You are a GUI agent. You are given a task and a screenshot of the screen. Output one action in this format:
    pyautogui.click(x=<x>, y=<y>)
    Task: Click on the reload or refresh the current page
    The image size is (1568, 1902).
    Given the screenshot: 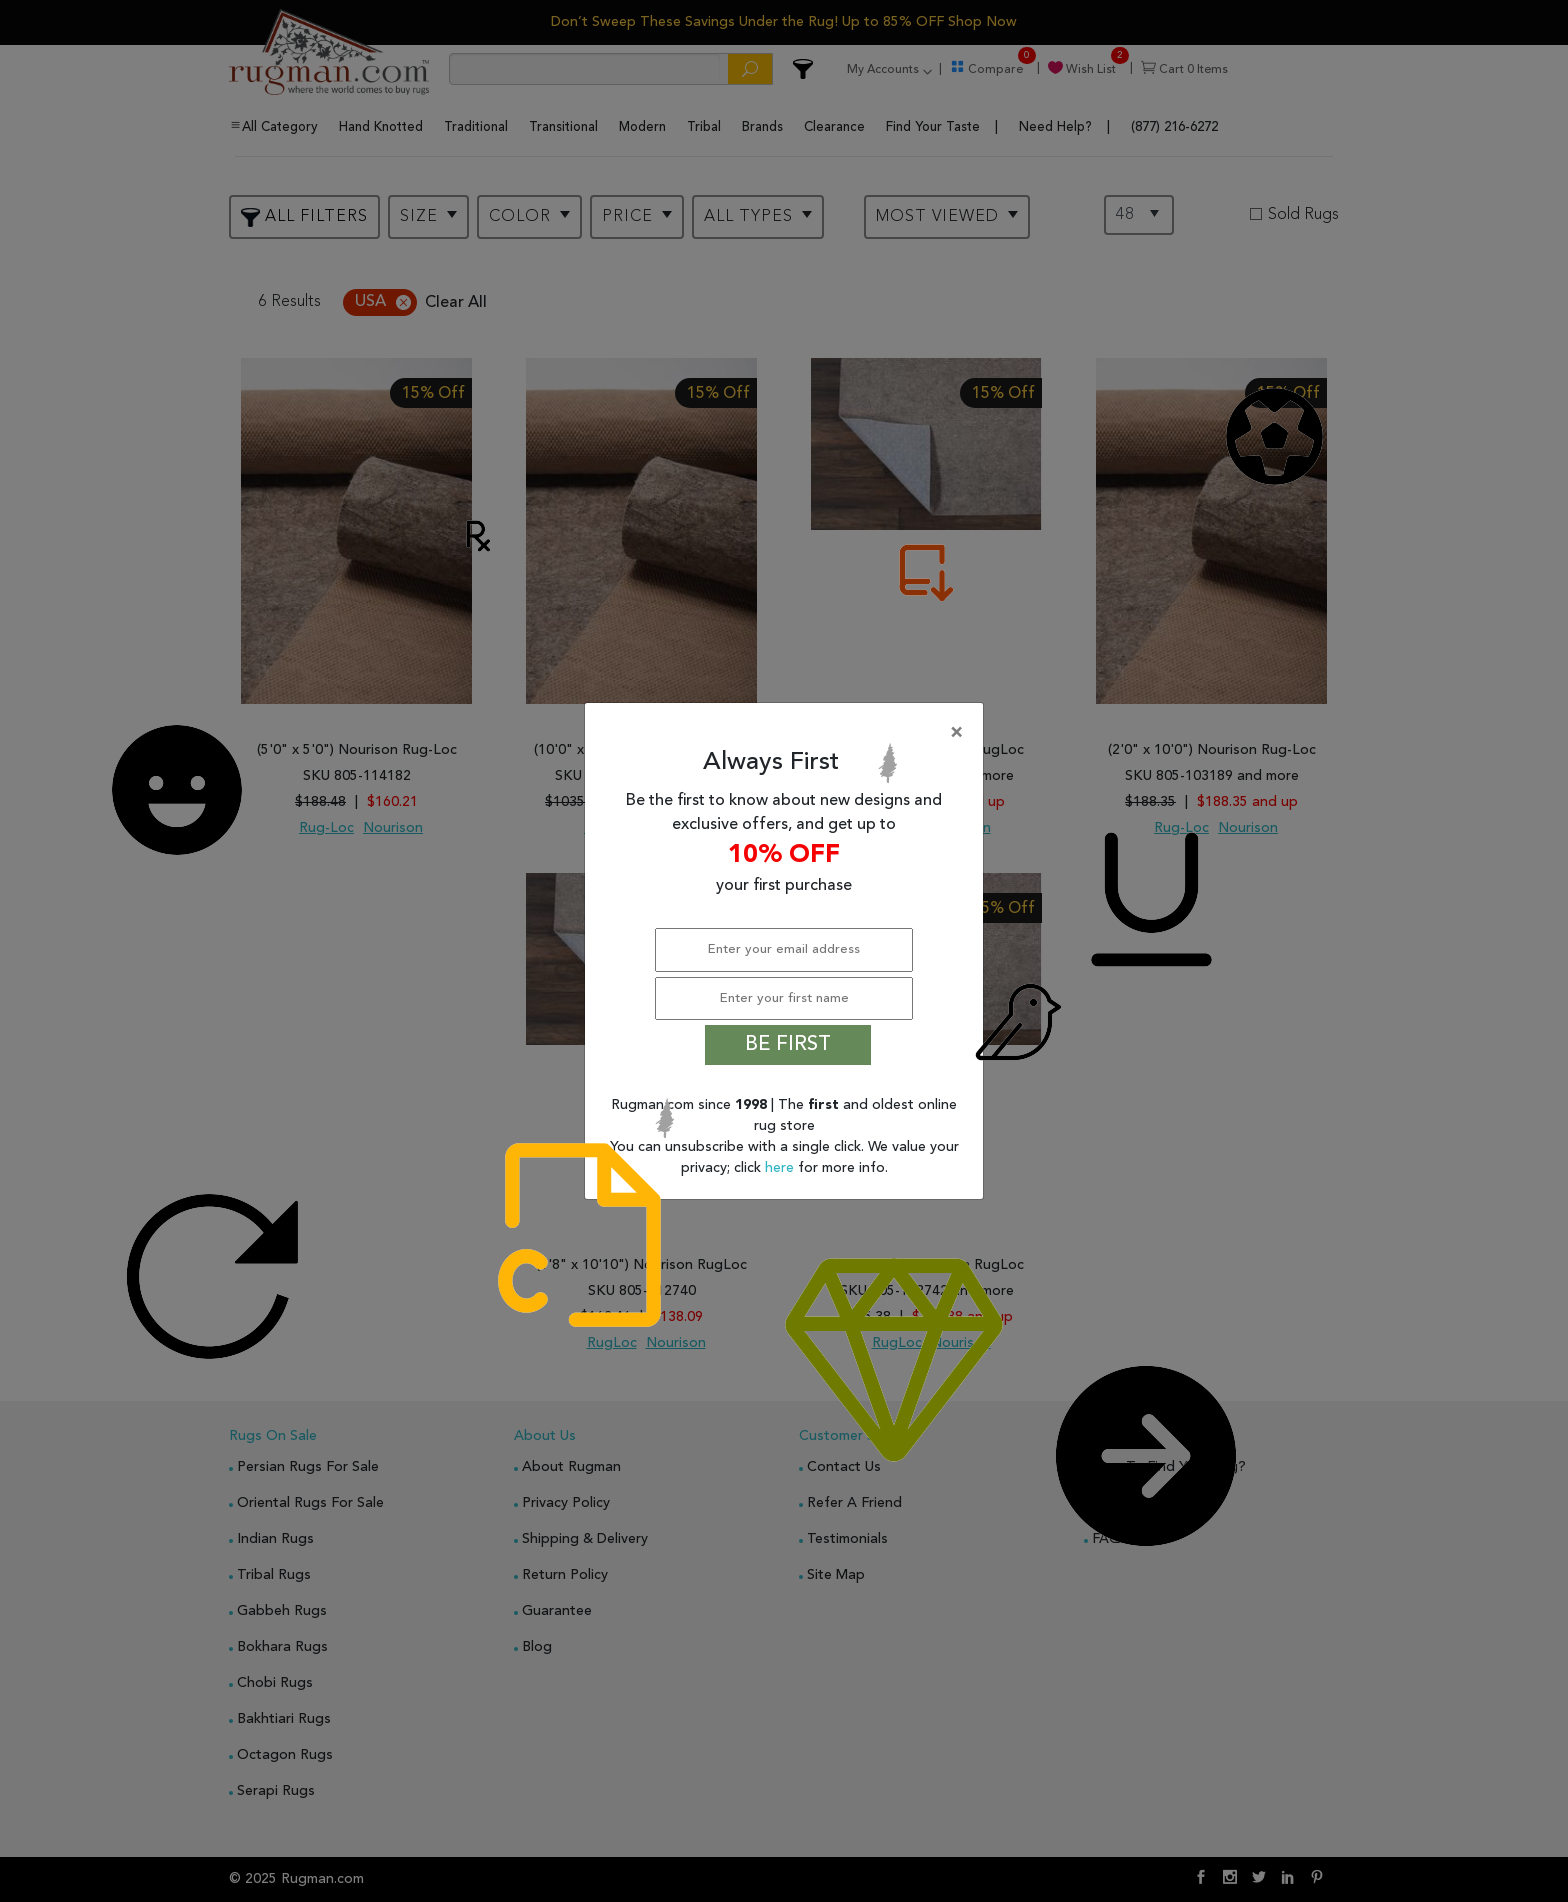 What is the action you would take?
    pyautogui.click(x=215, y=1276)
    